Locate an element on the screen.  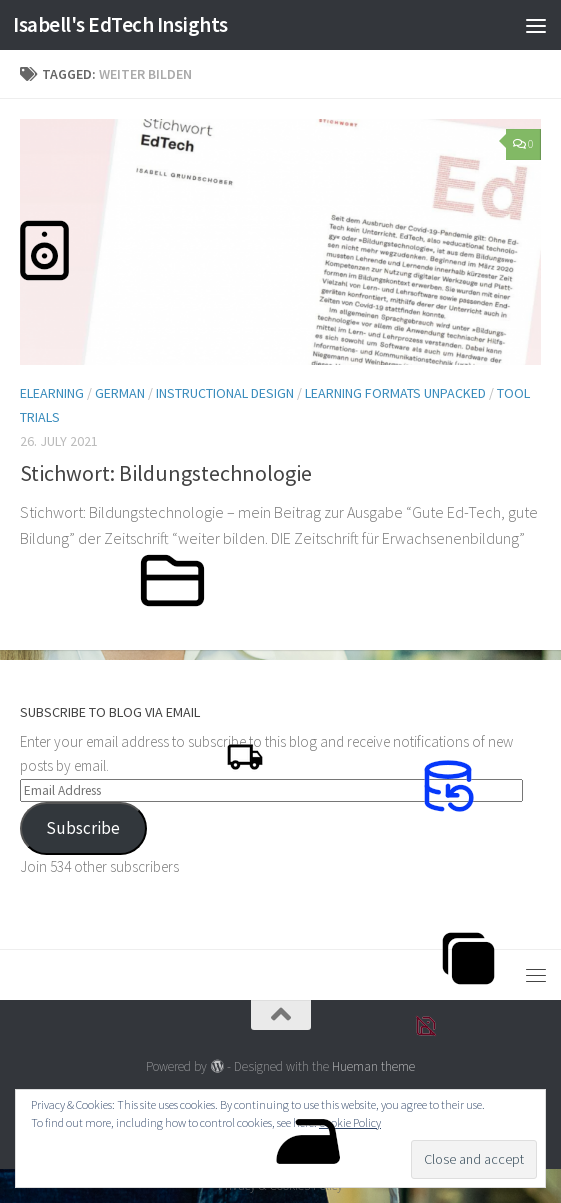
restore database from backup is located at coordinates (448, 786).